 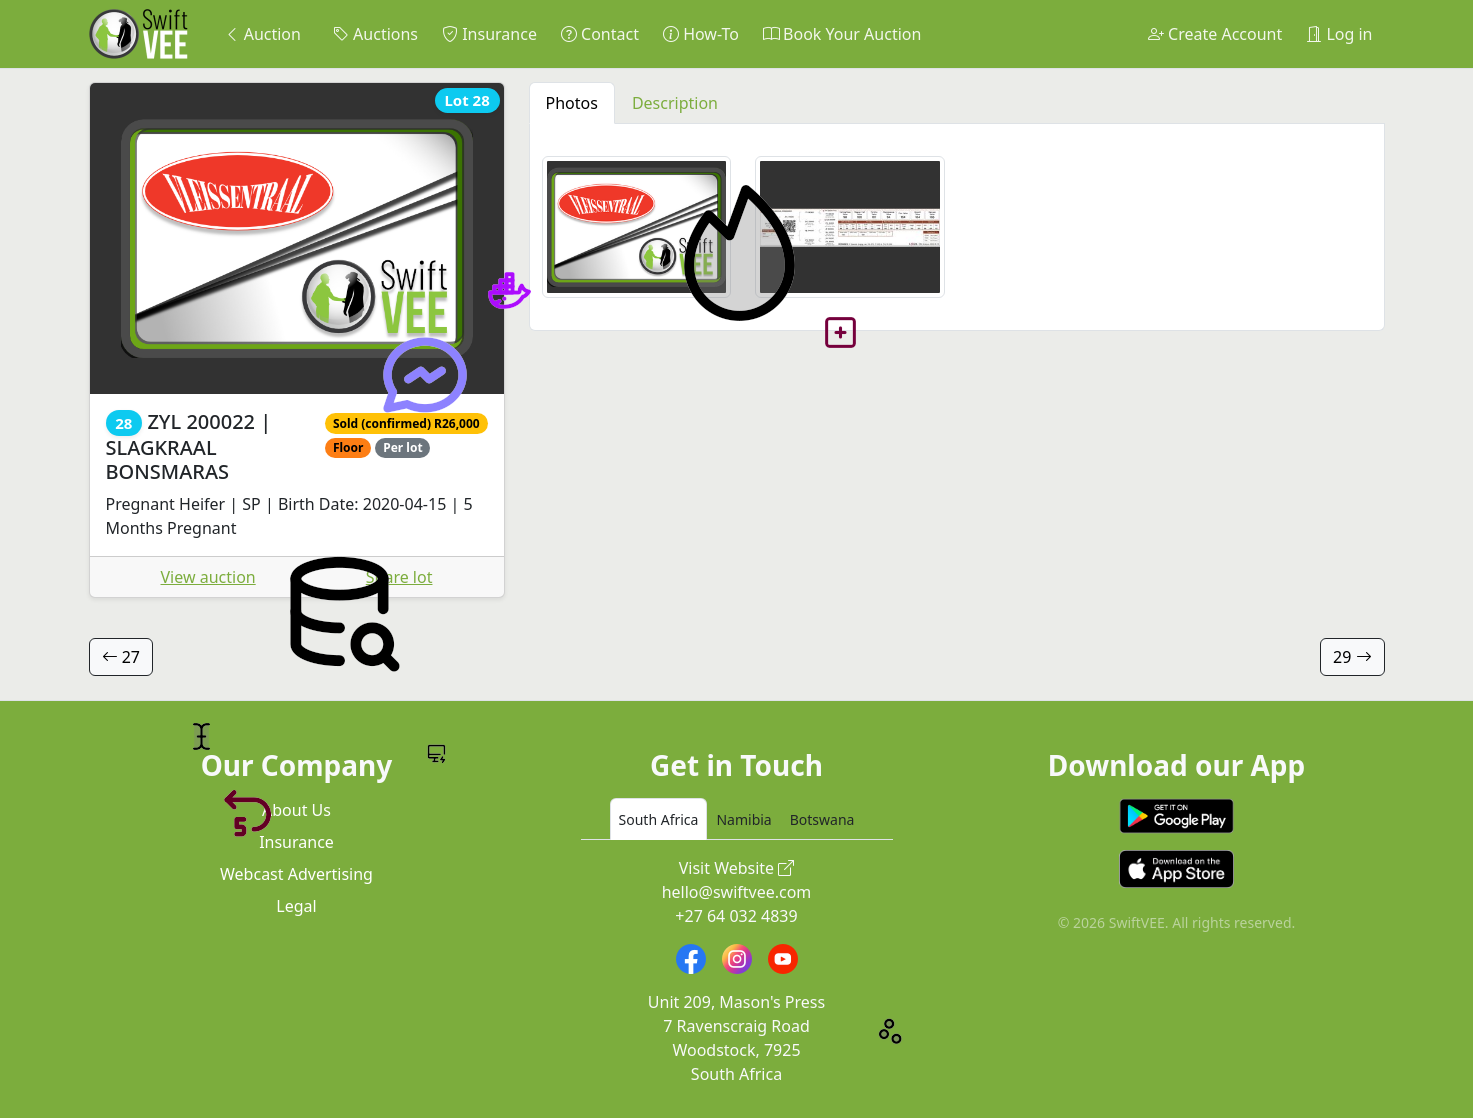 What do you see at coordinates (508, 290) in the screenshot?
I see `docker container management` at bounding box center [508, 290].